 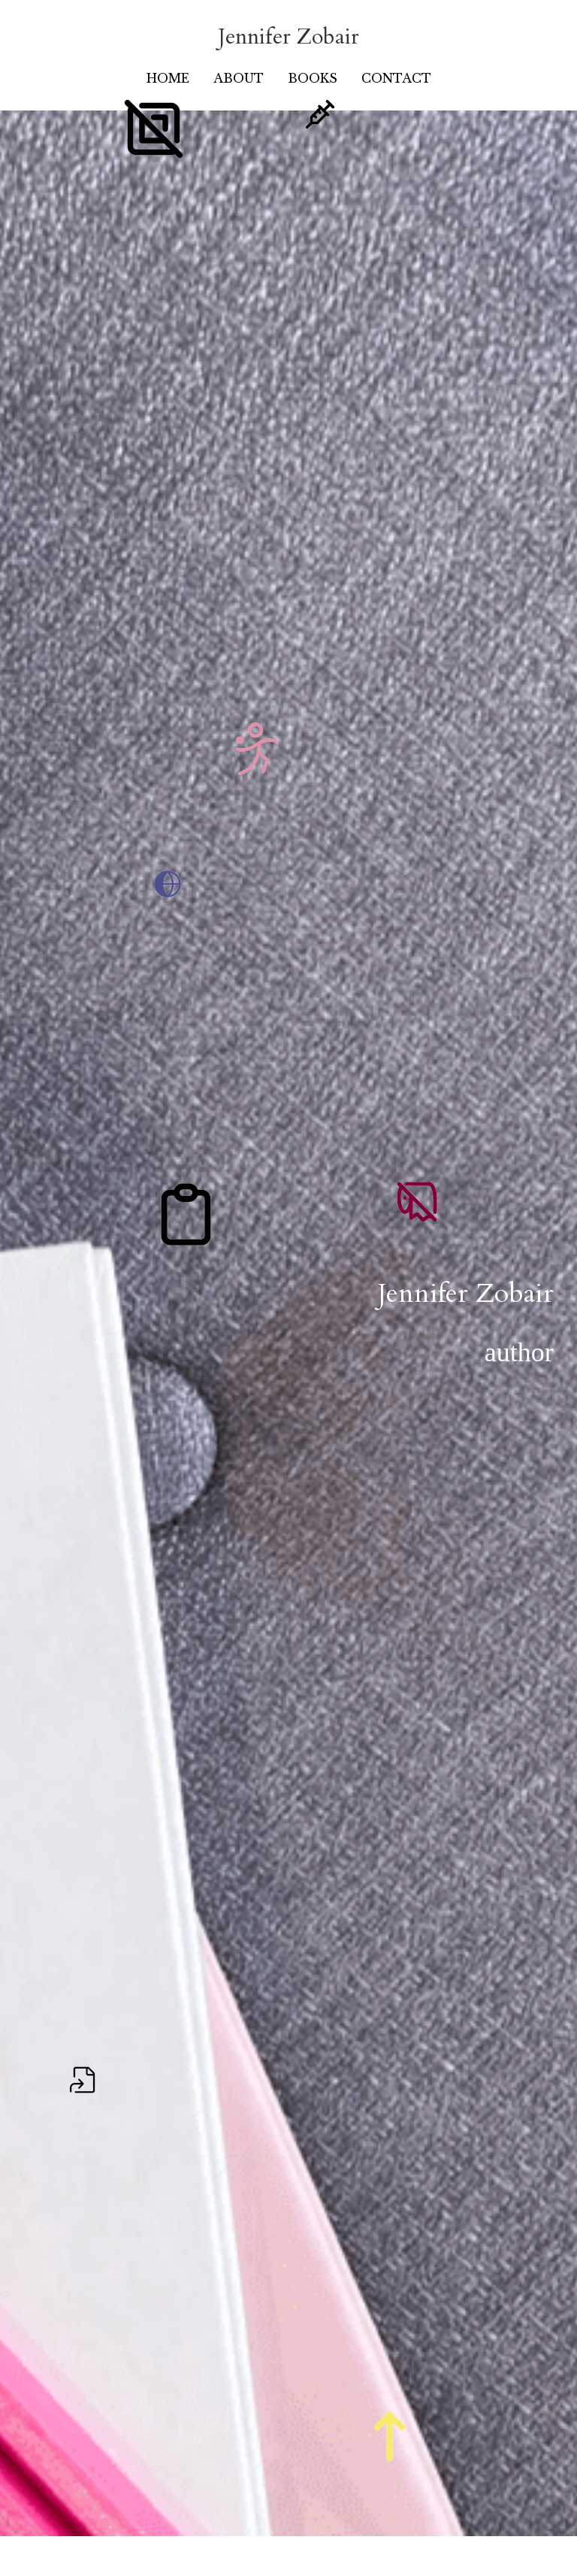 What do you see at coordinates (168, 884) in the screenshot?
I see `switch to global or worldwide view` at bounding box center [168, 884].